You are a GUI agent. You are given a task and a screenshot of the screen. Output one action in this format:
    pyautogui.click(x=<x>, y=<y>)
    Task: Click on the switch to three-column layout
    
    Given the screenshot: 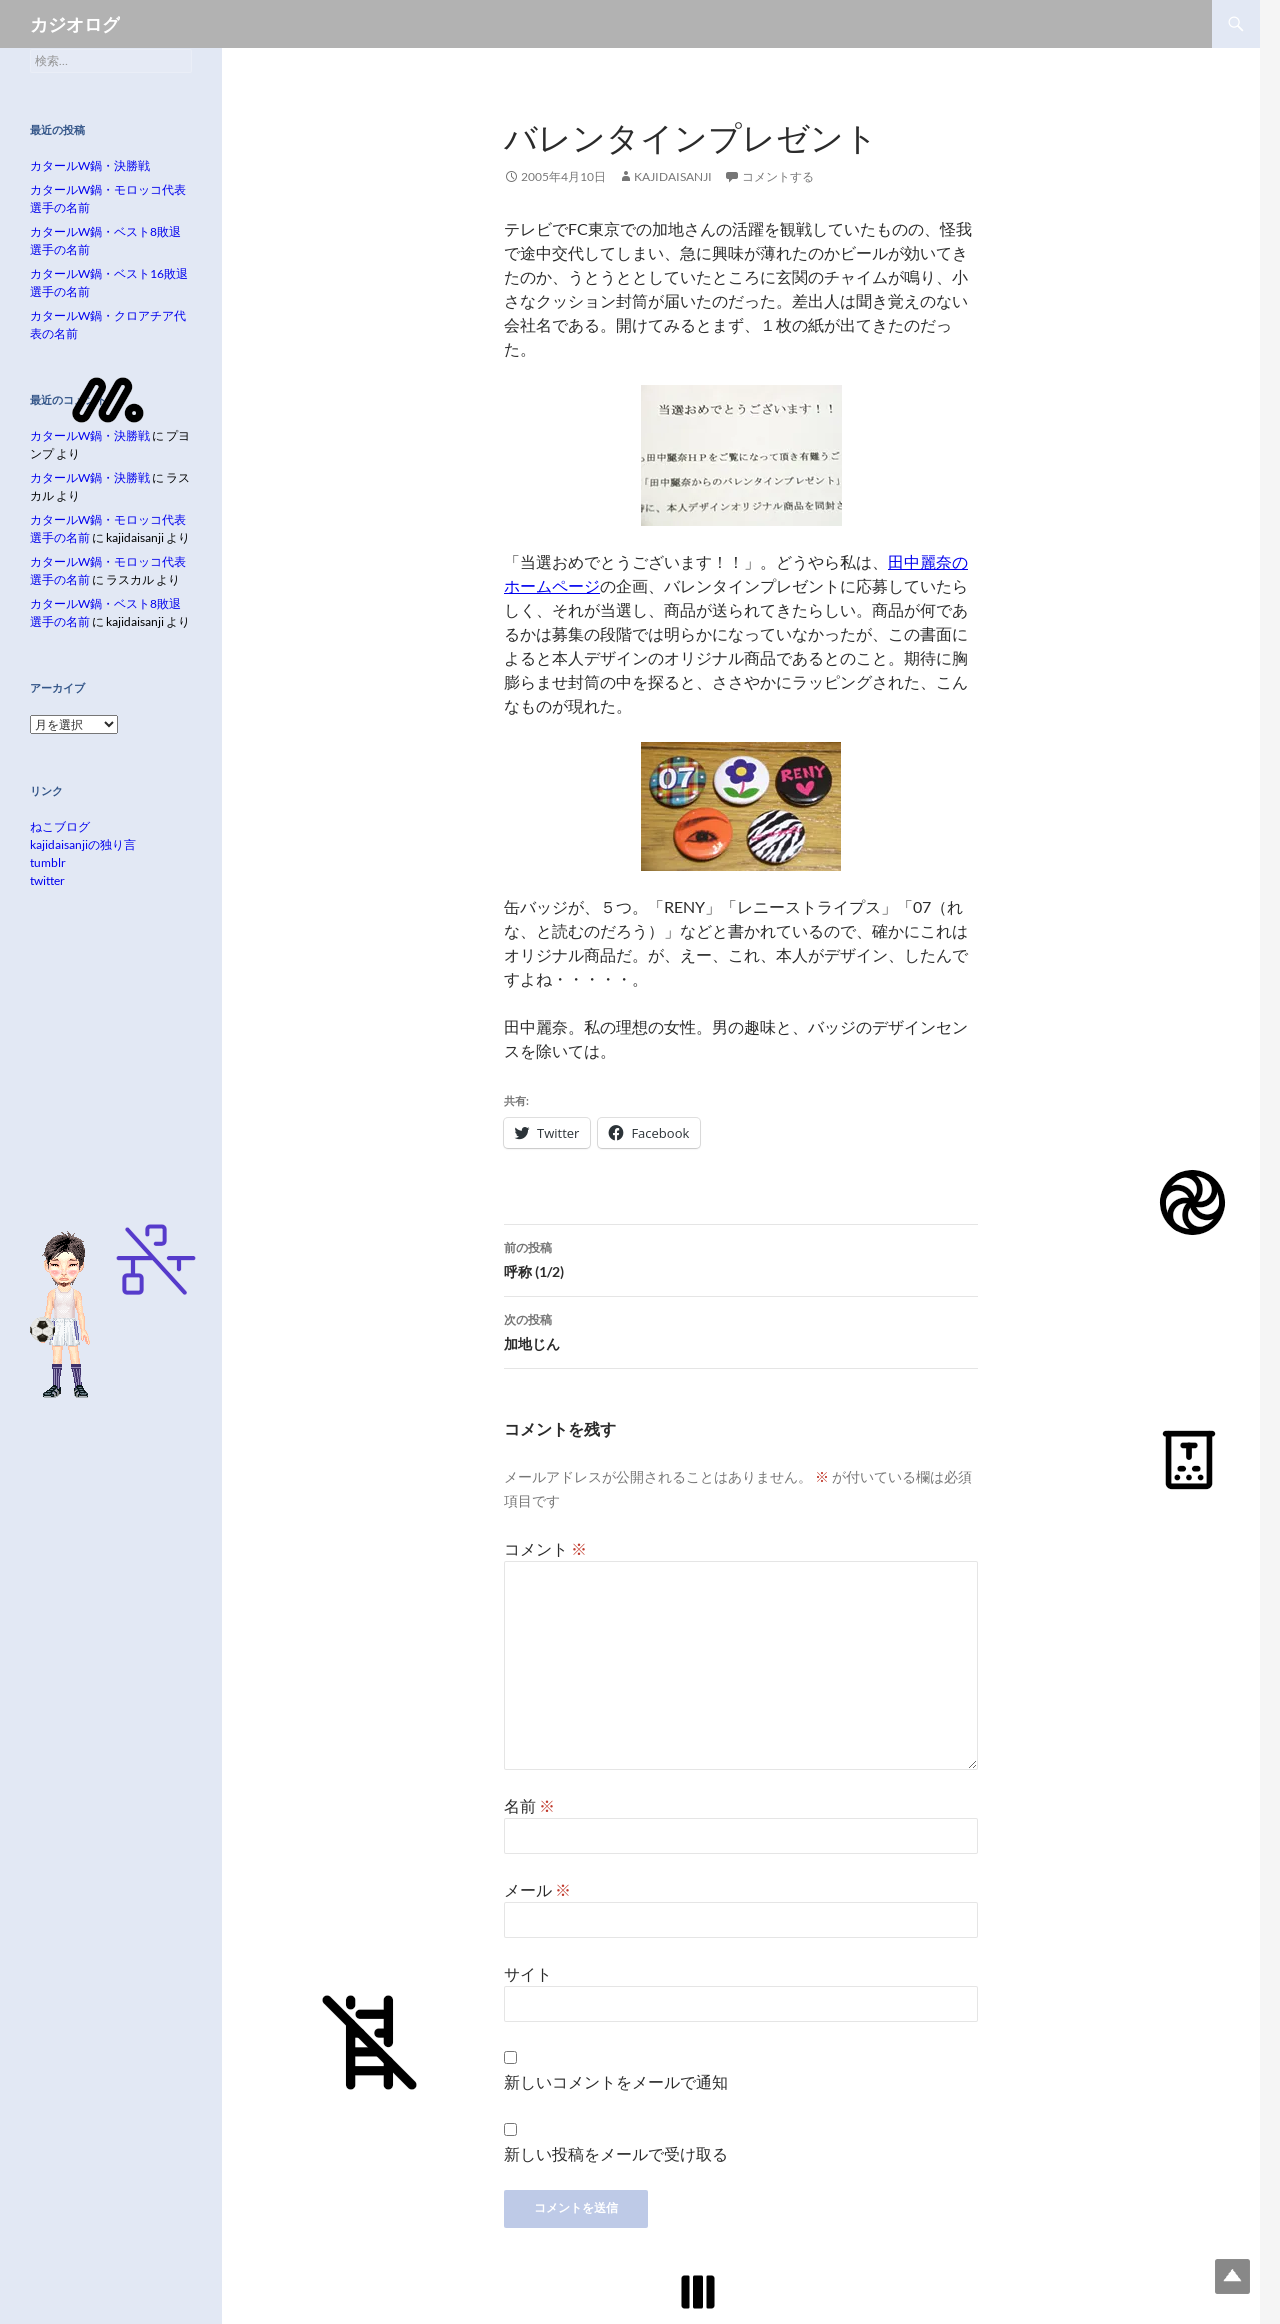 What is the action you would take?
    pyautogui.click(x=698, y=2292)
    